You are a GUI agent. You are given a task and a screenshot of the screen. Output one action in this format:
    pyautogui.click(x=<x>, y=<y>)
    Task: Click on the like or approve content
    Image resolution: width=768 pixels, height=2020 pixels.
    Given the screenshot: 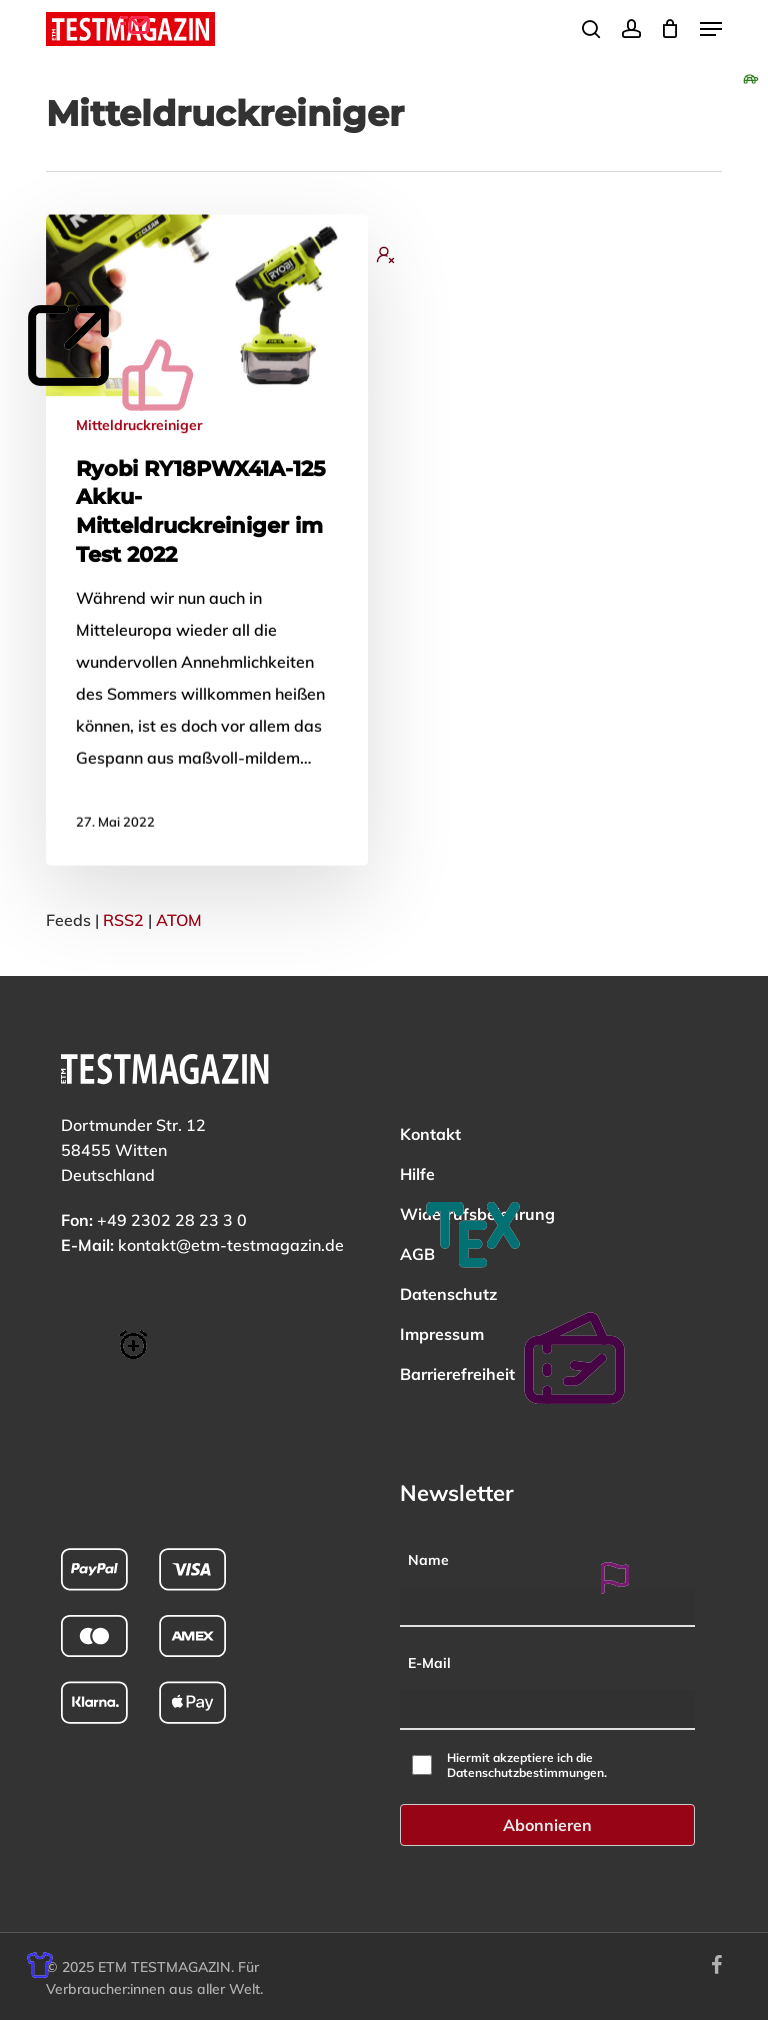 What is the action you would take?
    pyautogui.click(x=158, y=375)
    